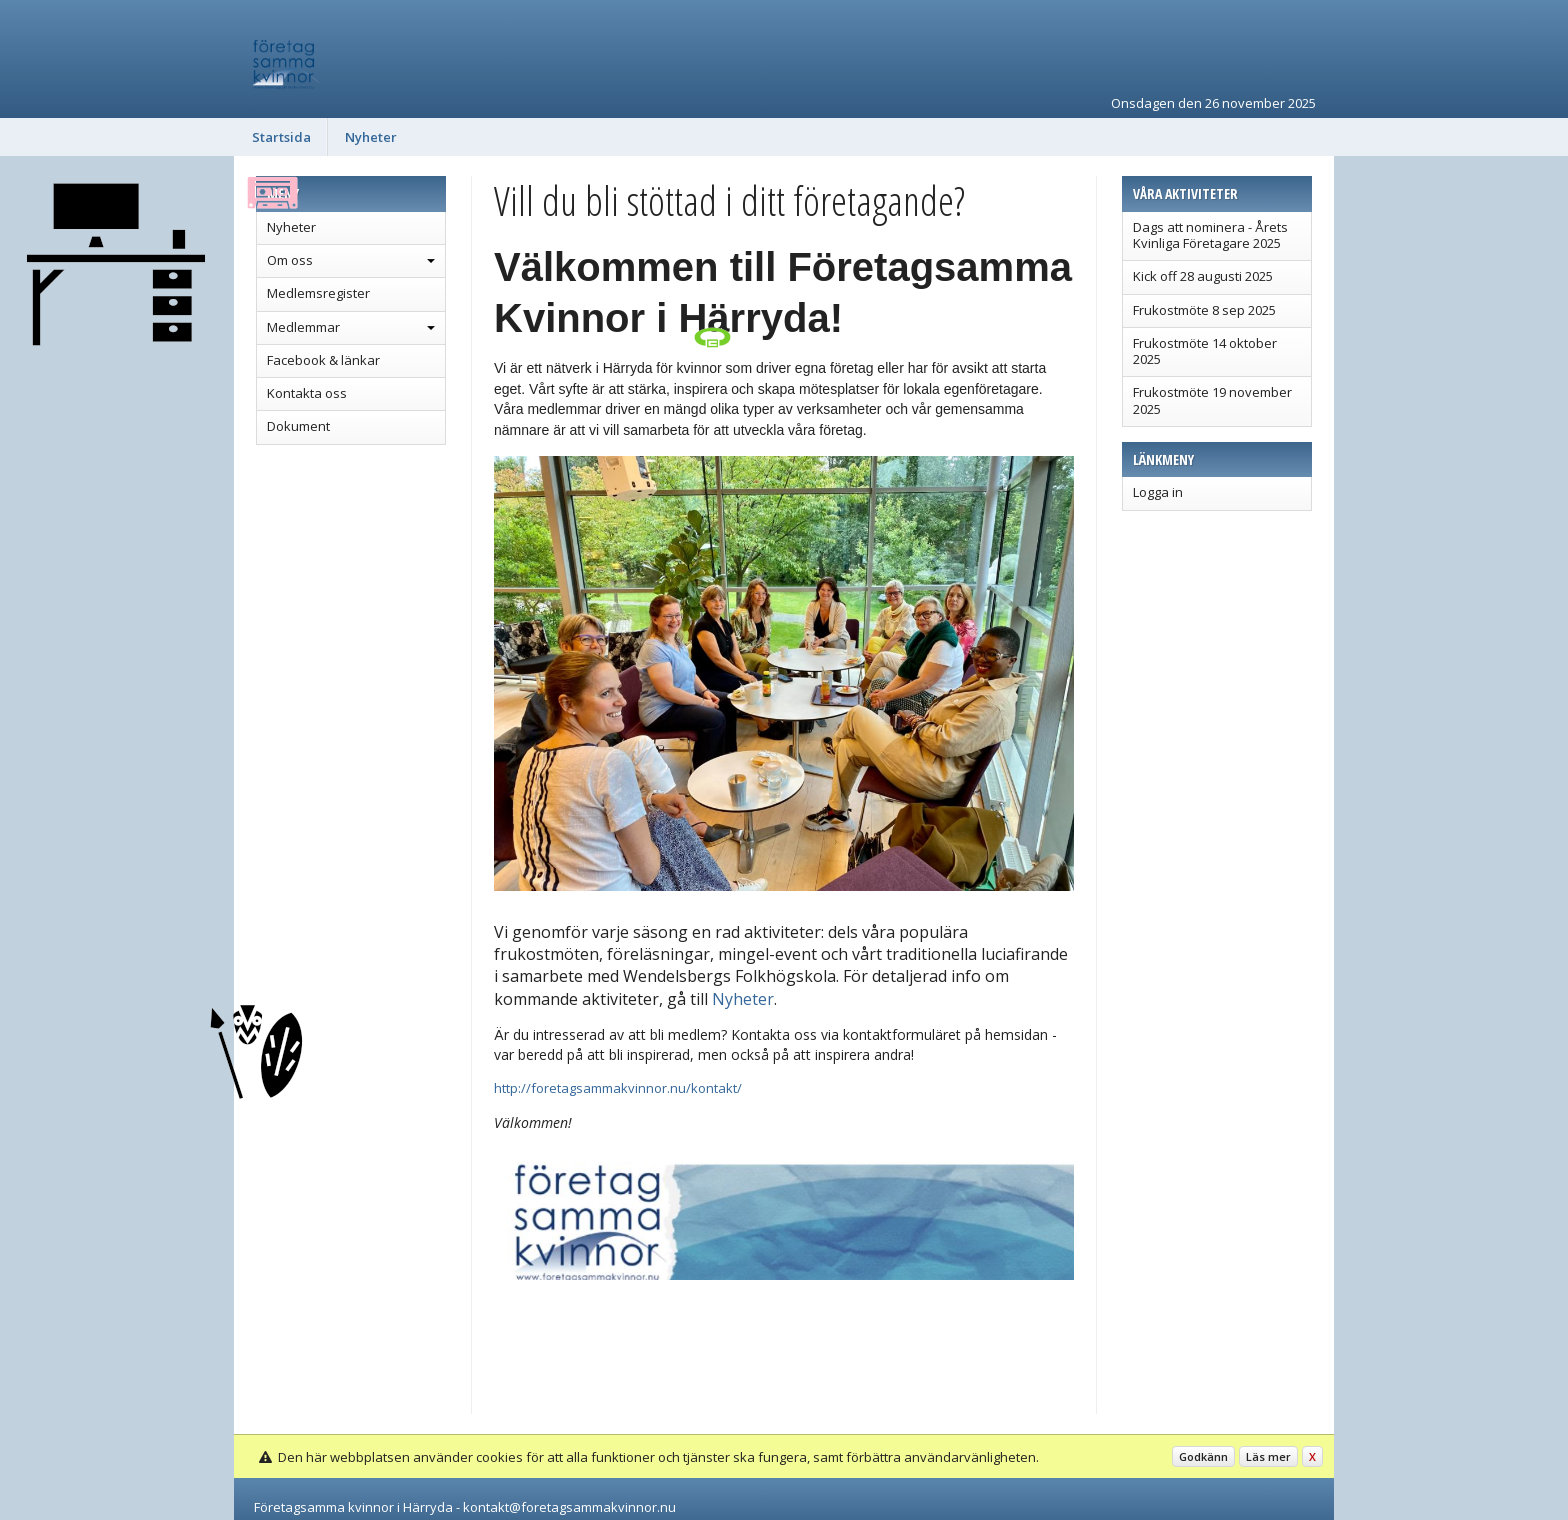 The width and height of the screenshot is (1568, 1520). Describe the element at coordinates (712, 337) in the screenshot. I see `equip or manage belt accessory` at that location.